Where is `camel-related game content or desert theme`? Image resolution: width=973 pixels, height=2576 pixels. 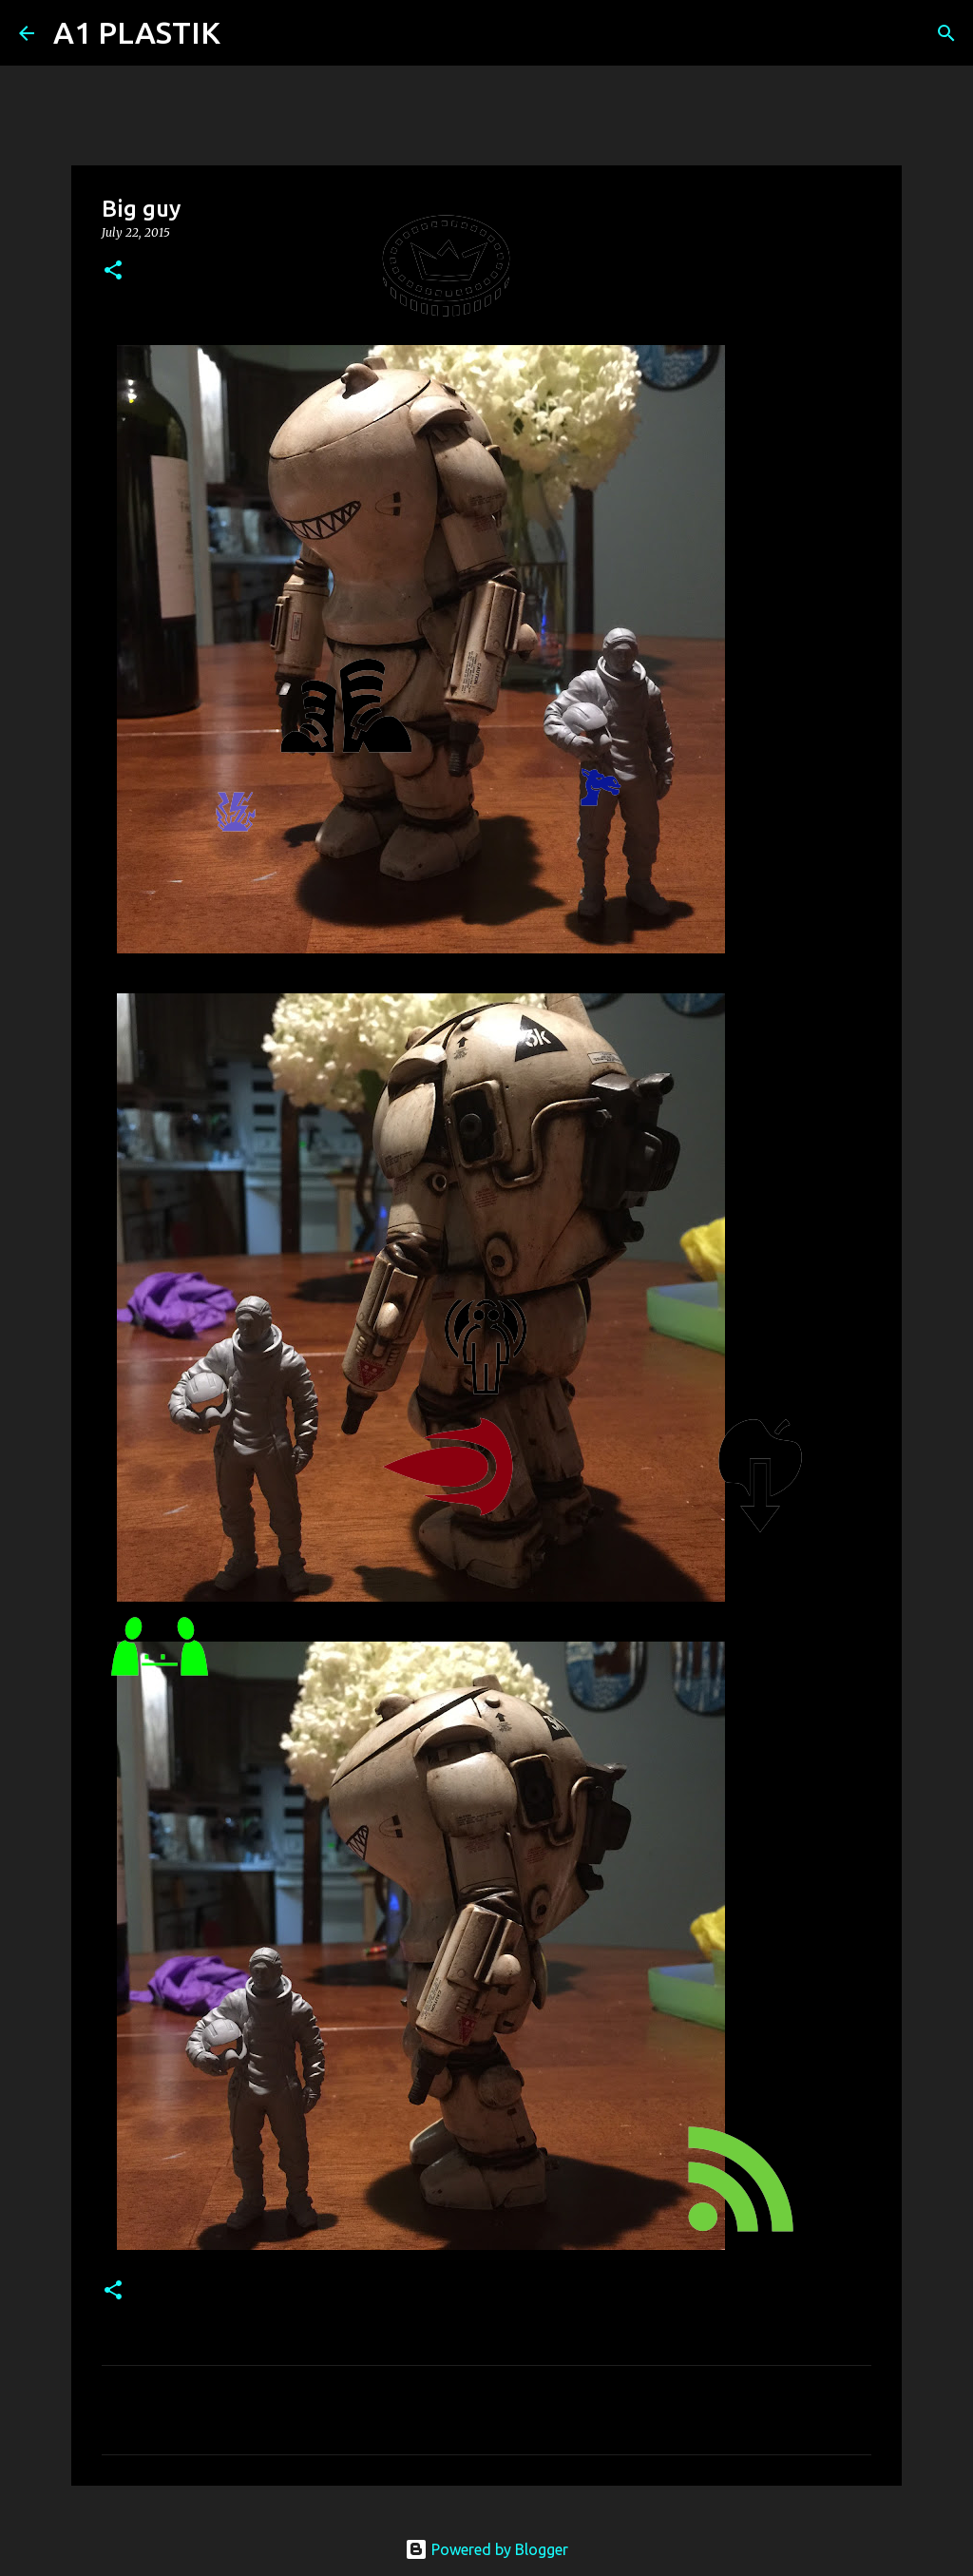
camel-related game content or desert theme is located at coordinates (601, 785).